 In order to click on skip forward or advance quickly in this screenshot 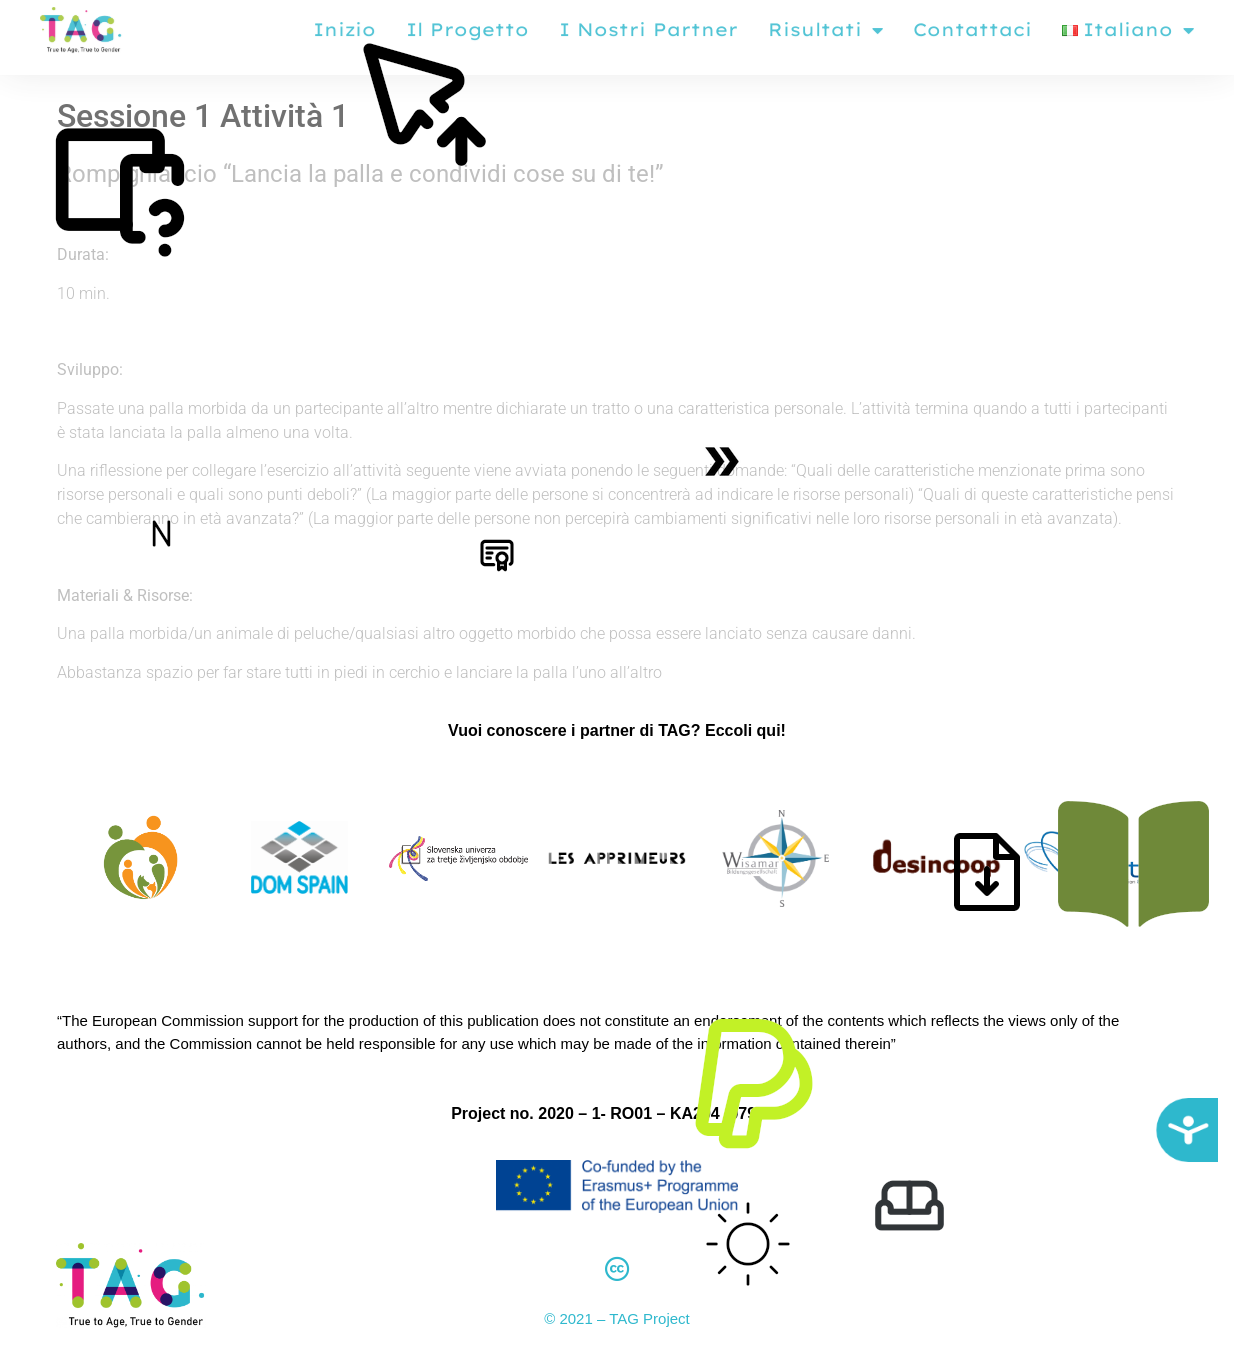, I will do `click(721, 461)`.